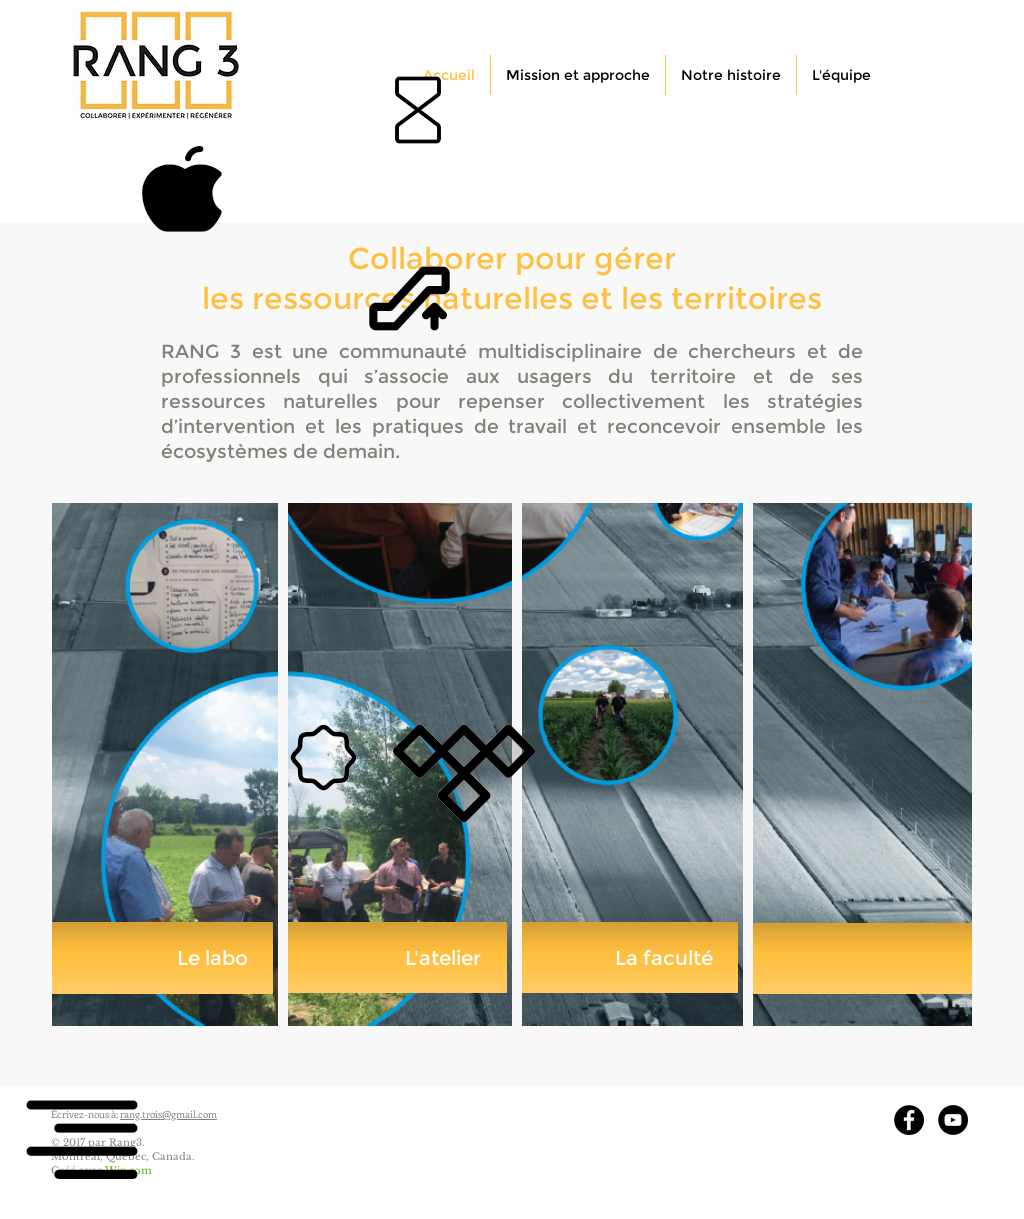  Describe the element at coordinates (409, 298) in the screenshot. I see `indicates escalator going up` at that location.